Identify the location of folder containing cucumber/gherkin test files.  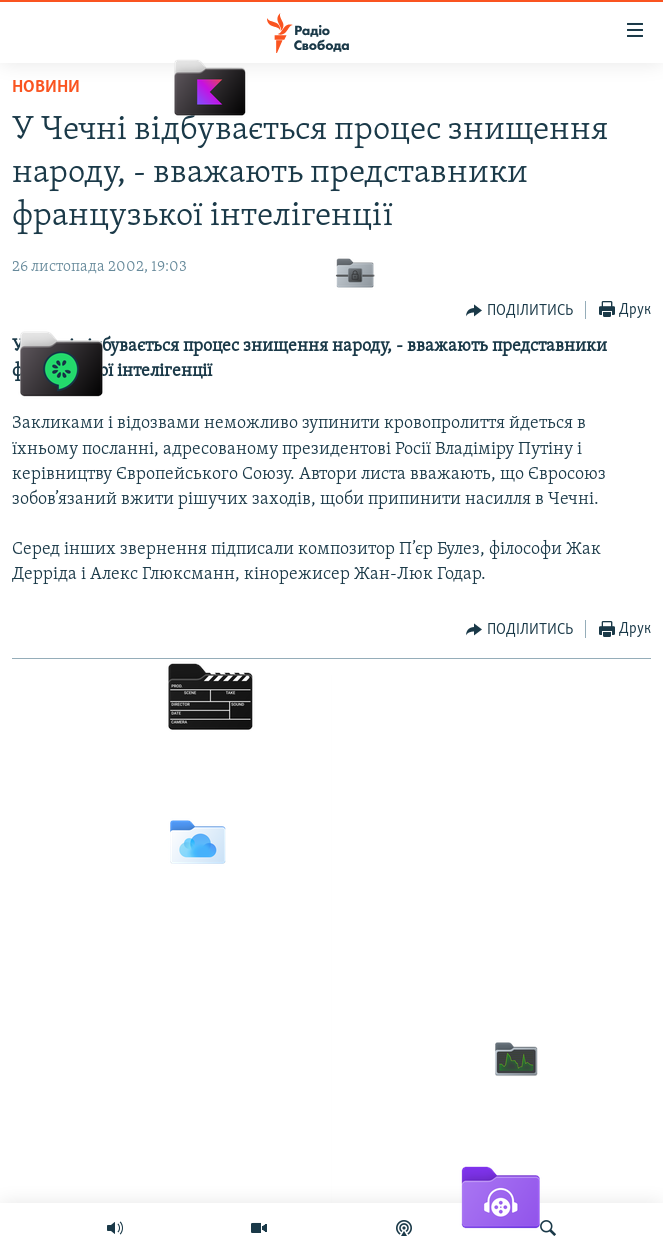
(61, 366).